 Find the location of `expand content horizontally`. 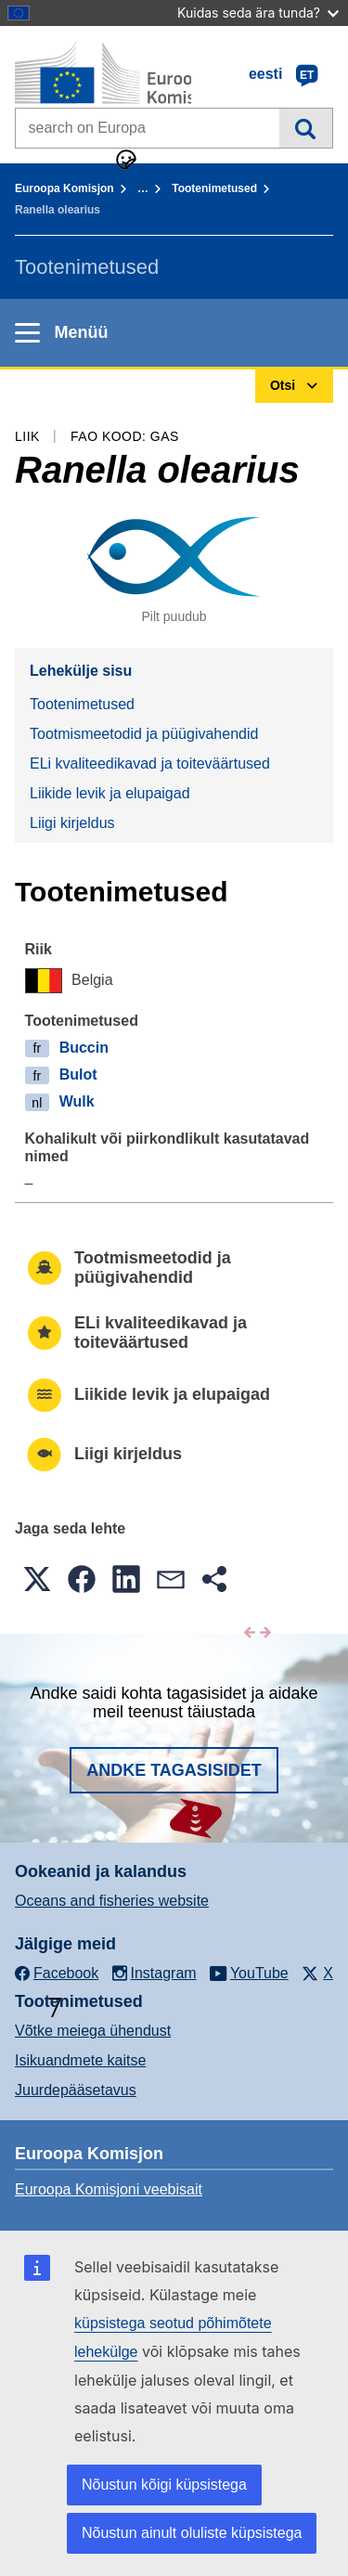

expand content horizontally is located at coordinates (257, 1632).